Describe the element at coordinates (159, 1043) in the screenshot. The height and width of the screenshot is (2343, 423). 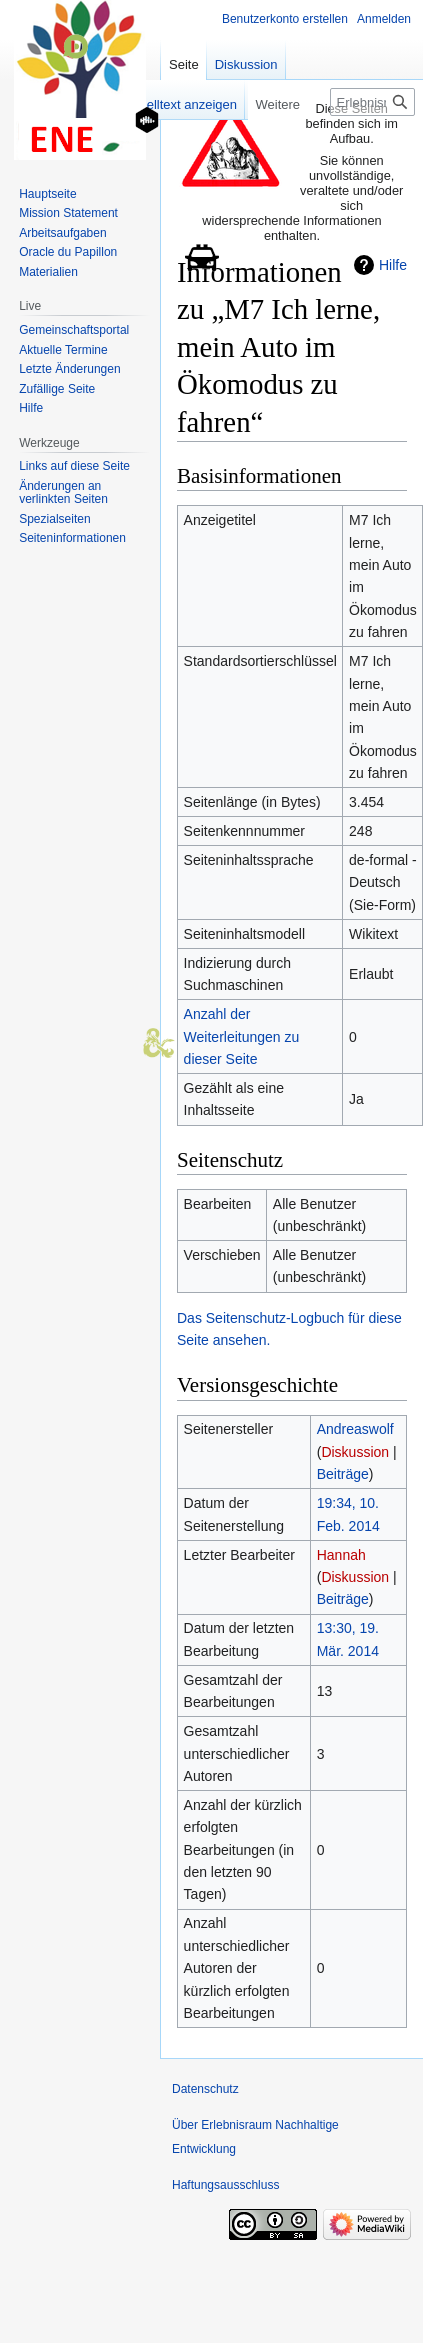
I see `Dungeons & Dragons official logo` at that location.